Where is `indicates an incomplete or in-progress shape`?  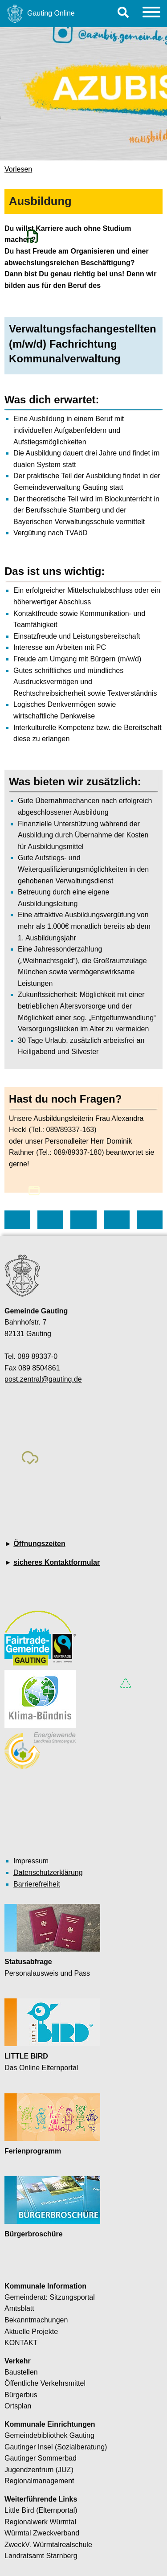 indicates an incomplete or in-progress shape is located at coordinates (126, 1683).